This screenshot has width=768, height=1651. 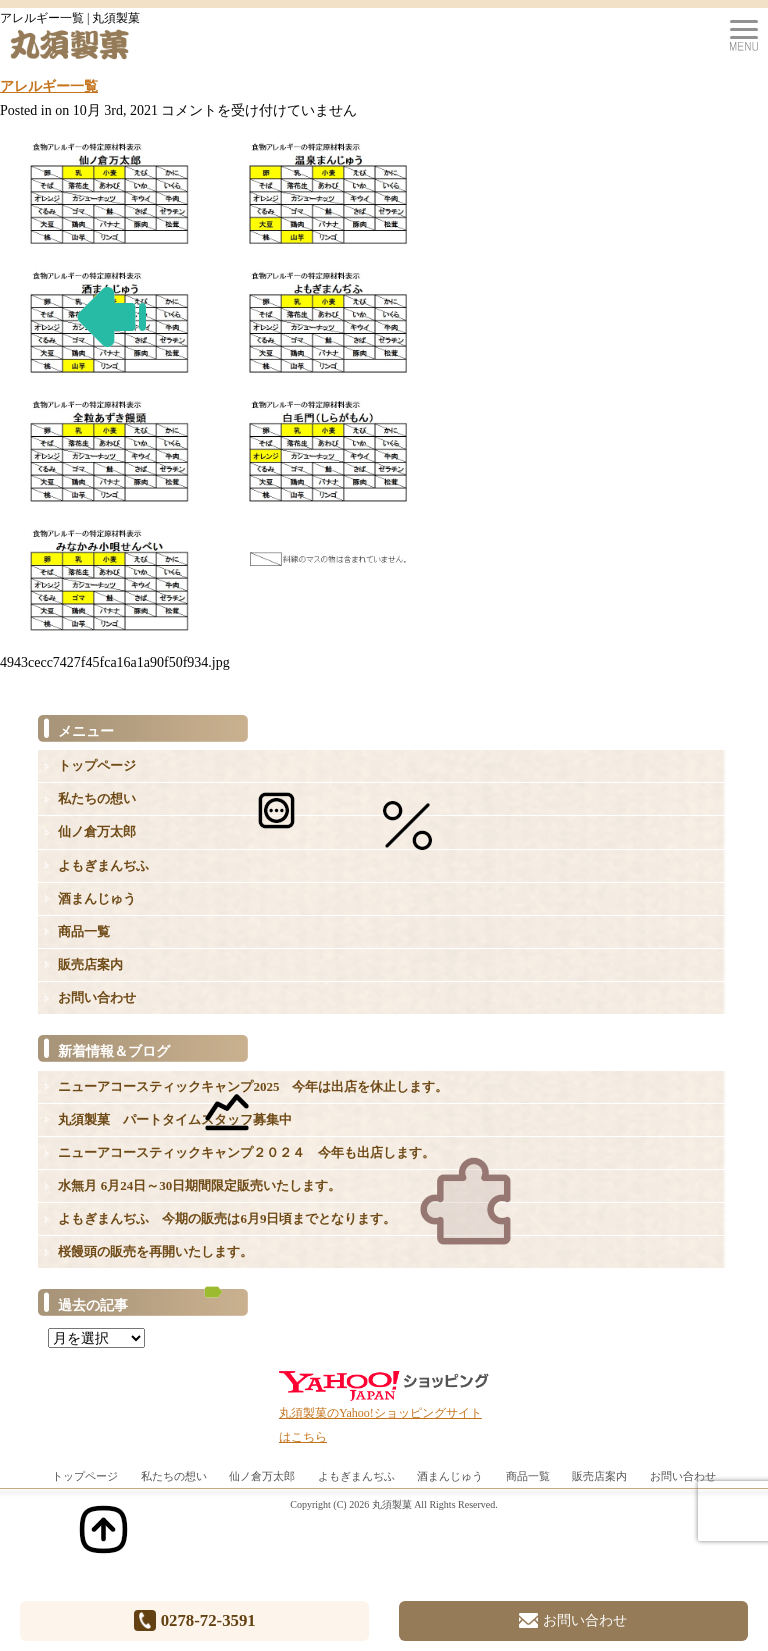 What do you see at coordinates (470, 1204) in the screenshot?
I see `access plugins or extensions` at bounding box center [470, 1204].